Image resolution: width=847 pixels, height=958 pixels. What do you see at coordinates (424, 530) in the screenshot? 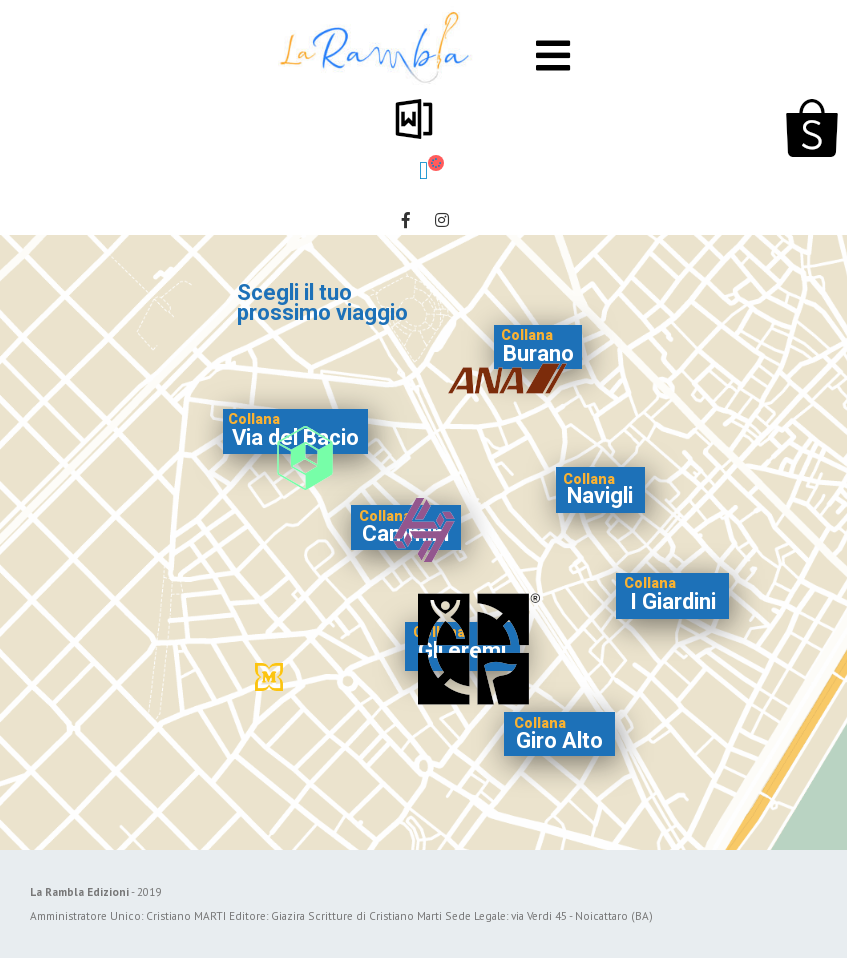
I see `handshake protocol logo` at bounding box center [424, 530].